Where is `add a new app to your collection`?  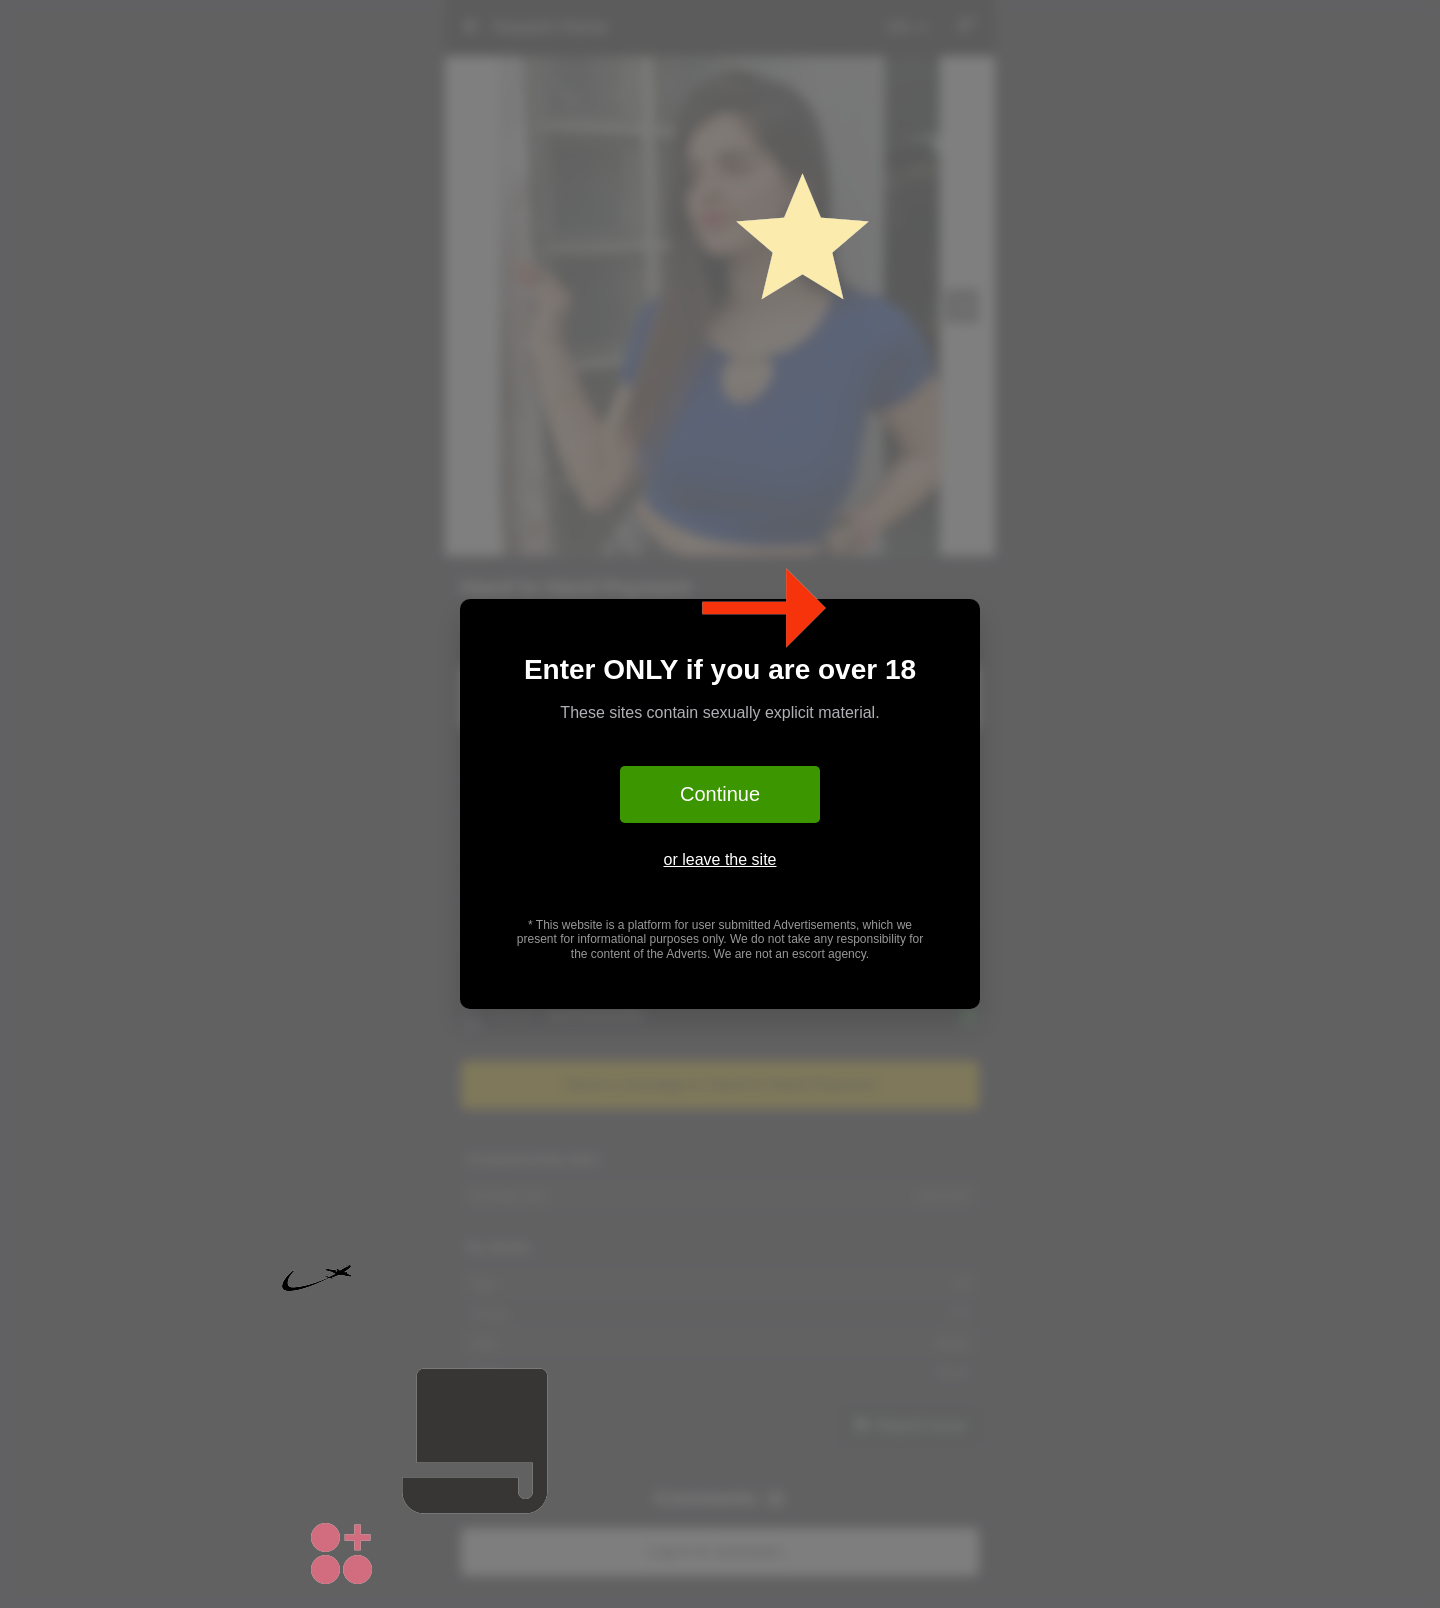
add a new app to your collection is located at coordinates (341, 1553).